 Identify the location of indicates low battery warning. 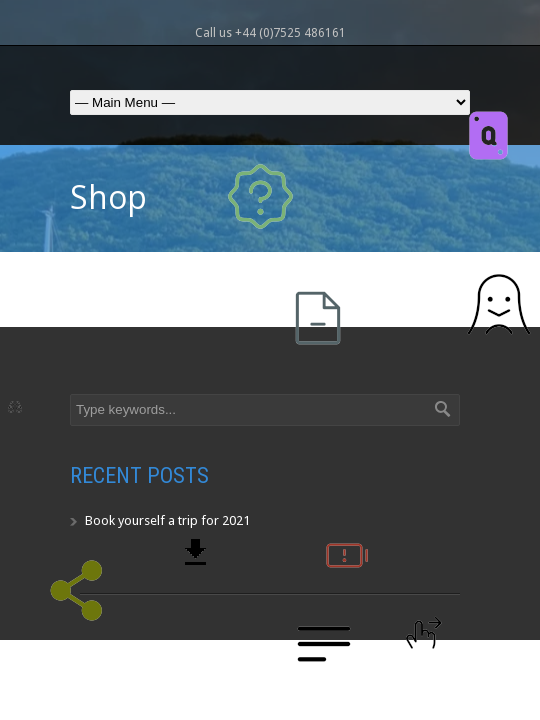
(346, 555).